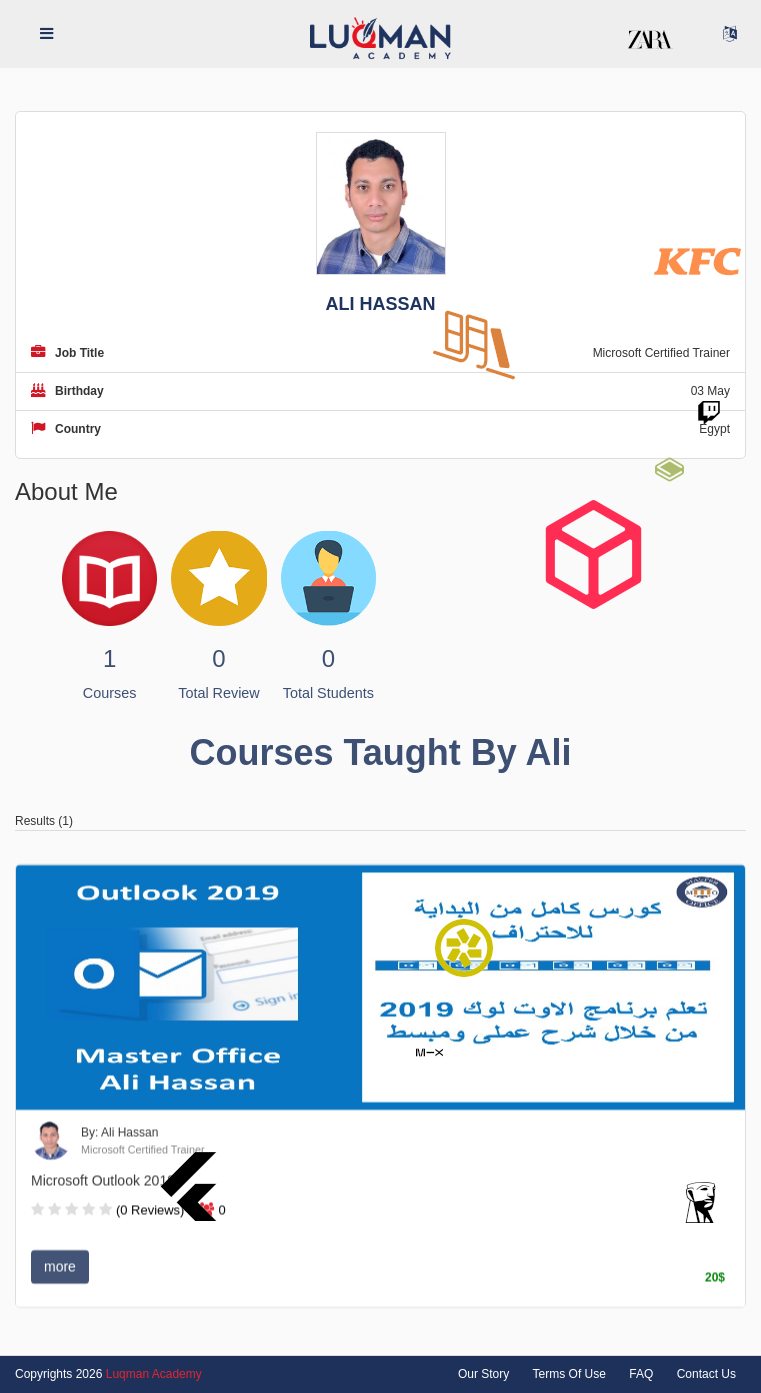 The width and height of the screenshot is (761, 1393). Describe the element at coordinates (650, 39) in the screenshot. I see `visit the Zara website or app` at that location.